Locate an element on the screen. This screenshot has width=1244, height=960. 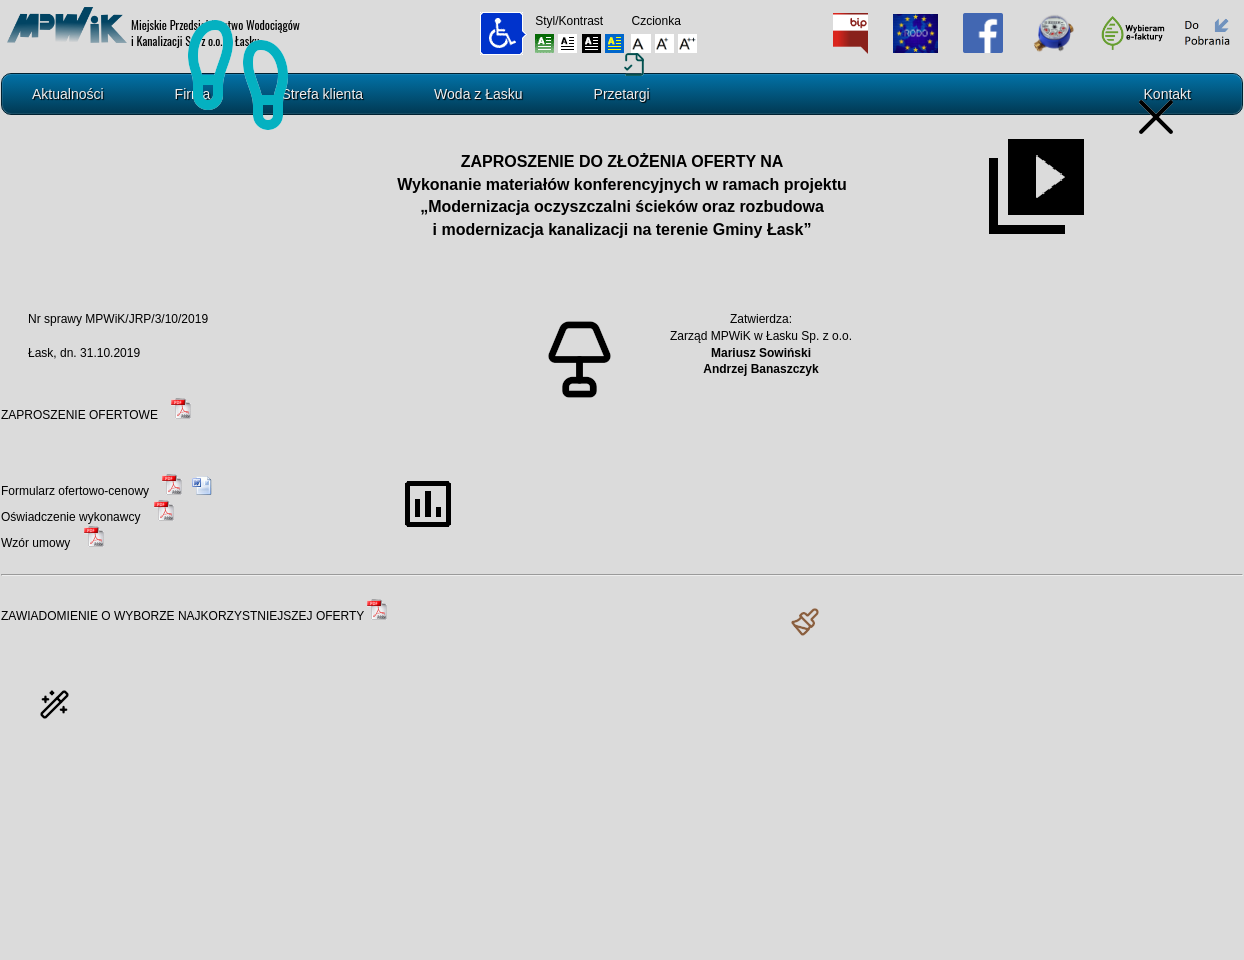
customize appearance or theme settings is located at coordinates (805, 622).